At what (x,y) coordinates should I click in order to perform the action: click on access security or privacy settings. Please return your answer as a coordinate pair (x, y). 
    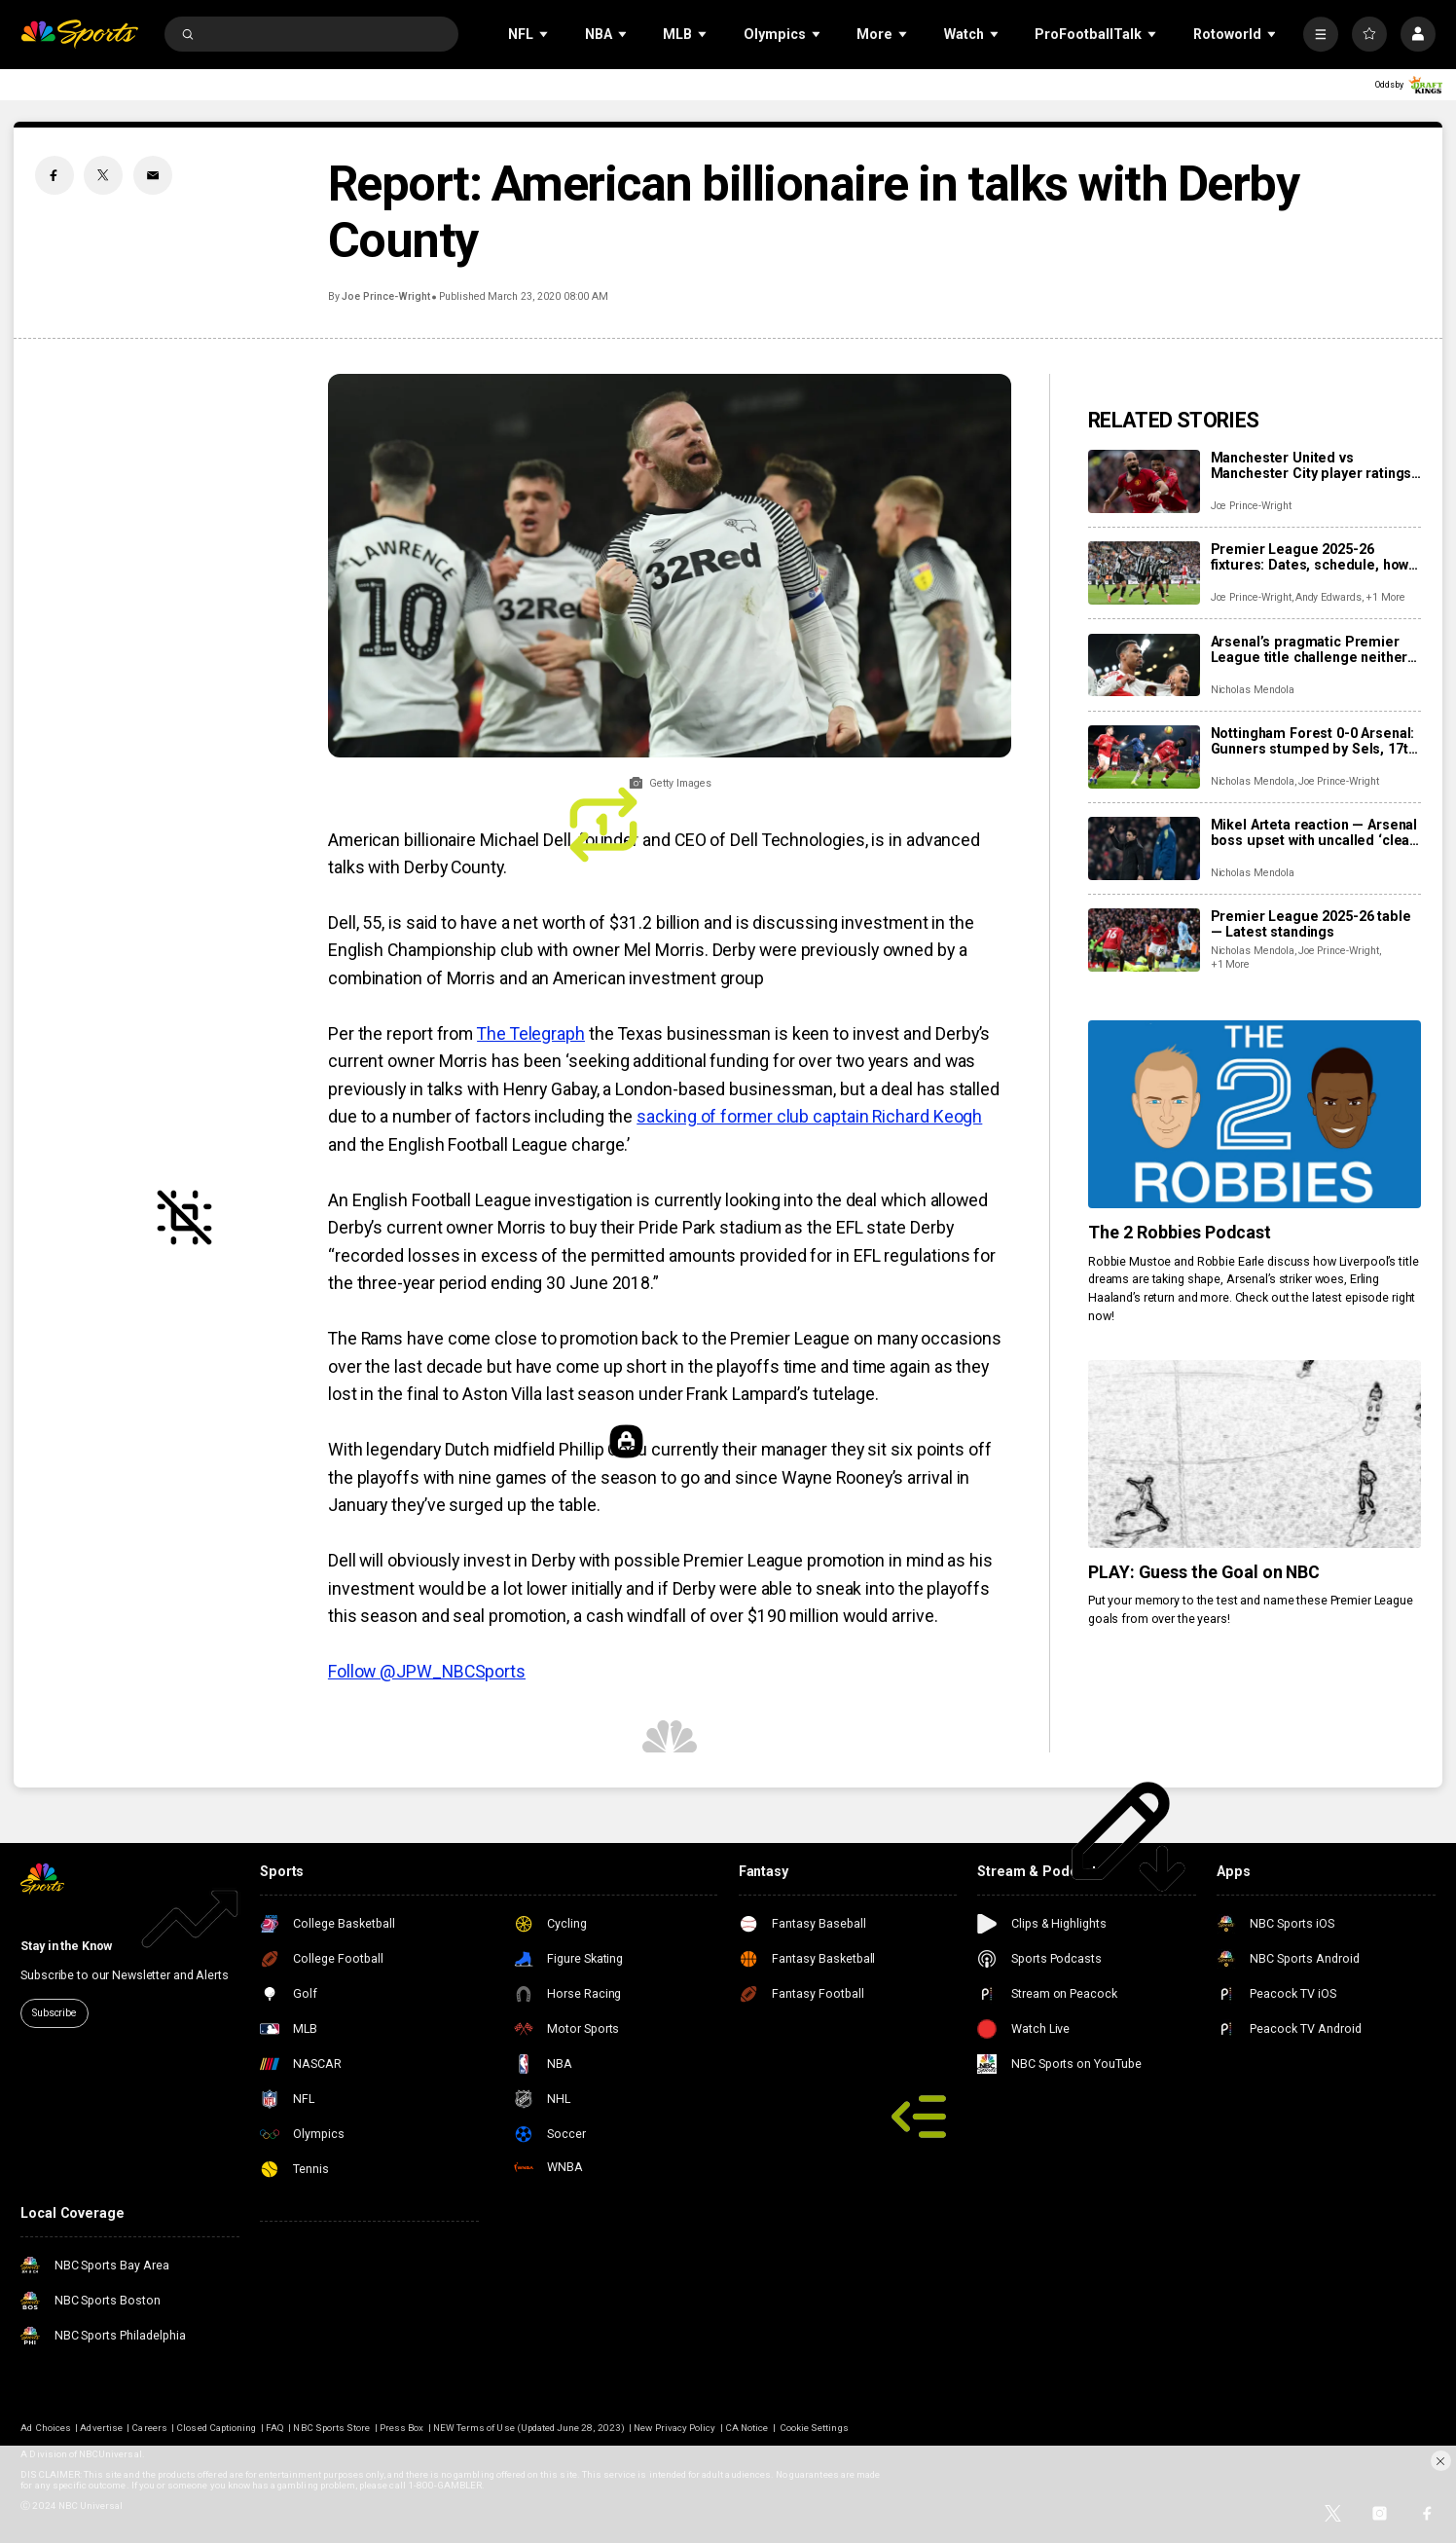
    Looking at the image, I should click on (626, 1441).